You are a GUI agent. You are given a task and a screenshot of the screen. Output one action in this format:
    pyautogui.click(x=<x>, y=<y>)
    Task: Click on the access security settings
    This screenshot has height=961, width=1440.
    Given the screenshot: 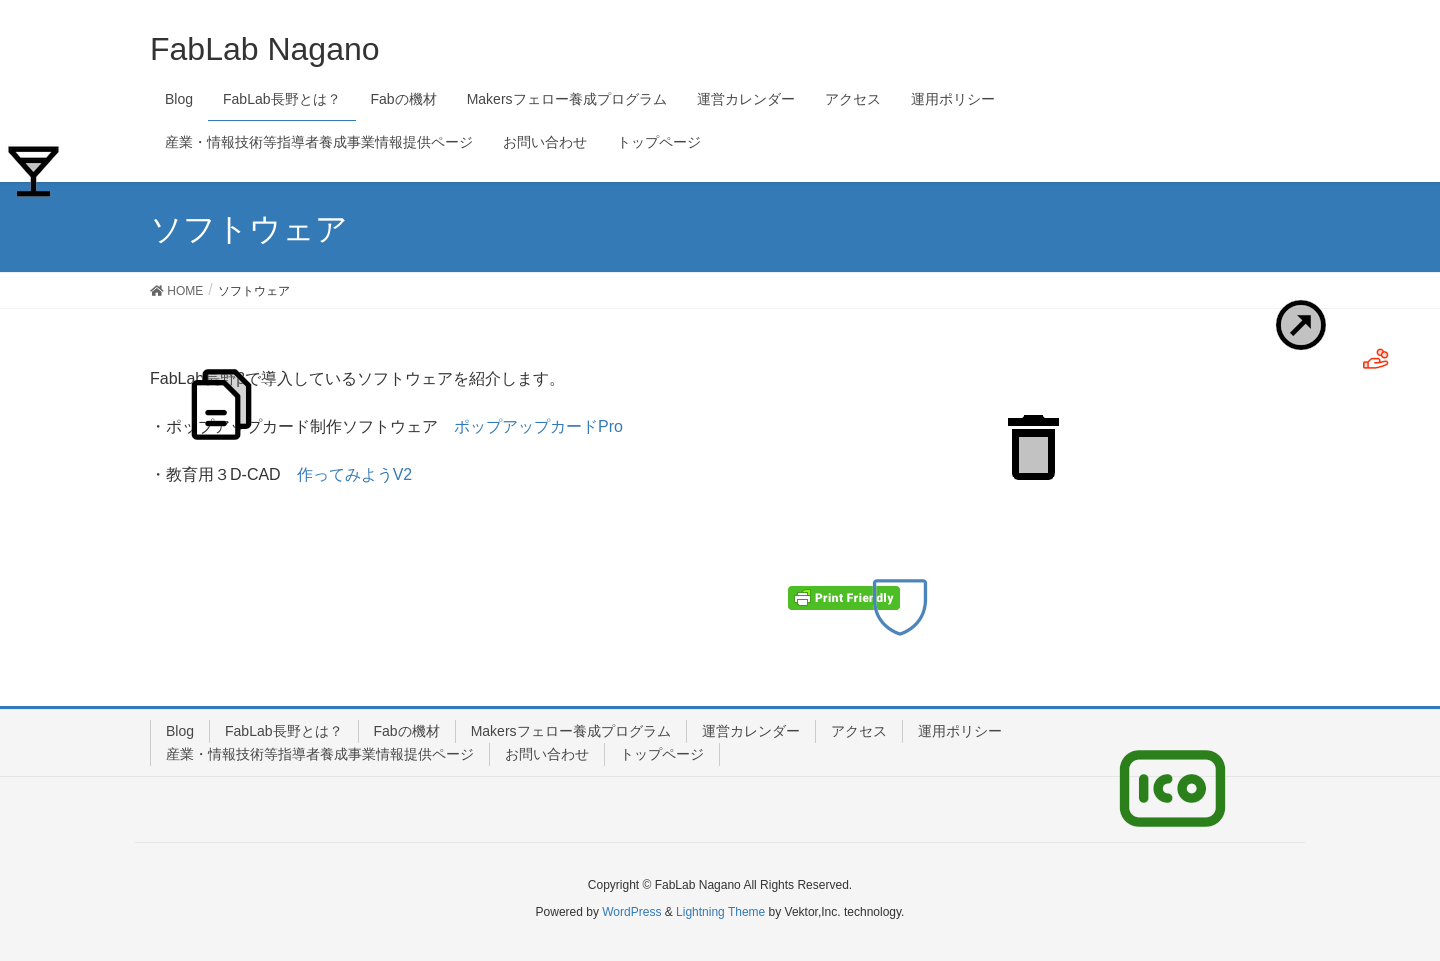 What is the action you would take?
    pyautogui.click(x=900, y=604)
    